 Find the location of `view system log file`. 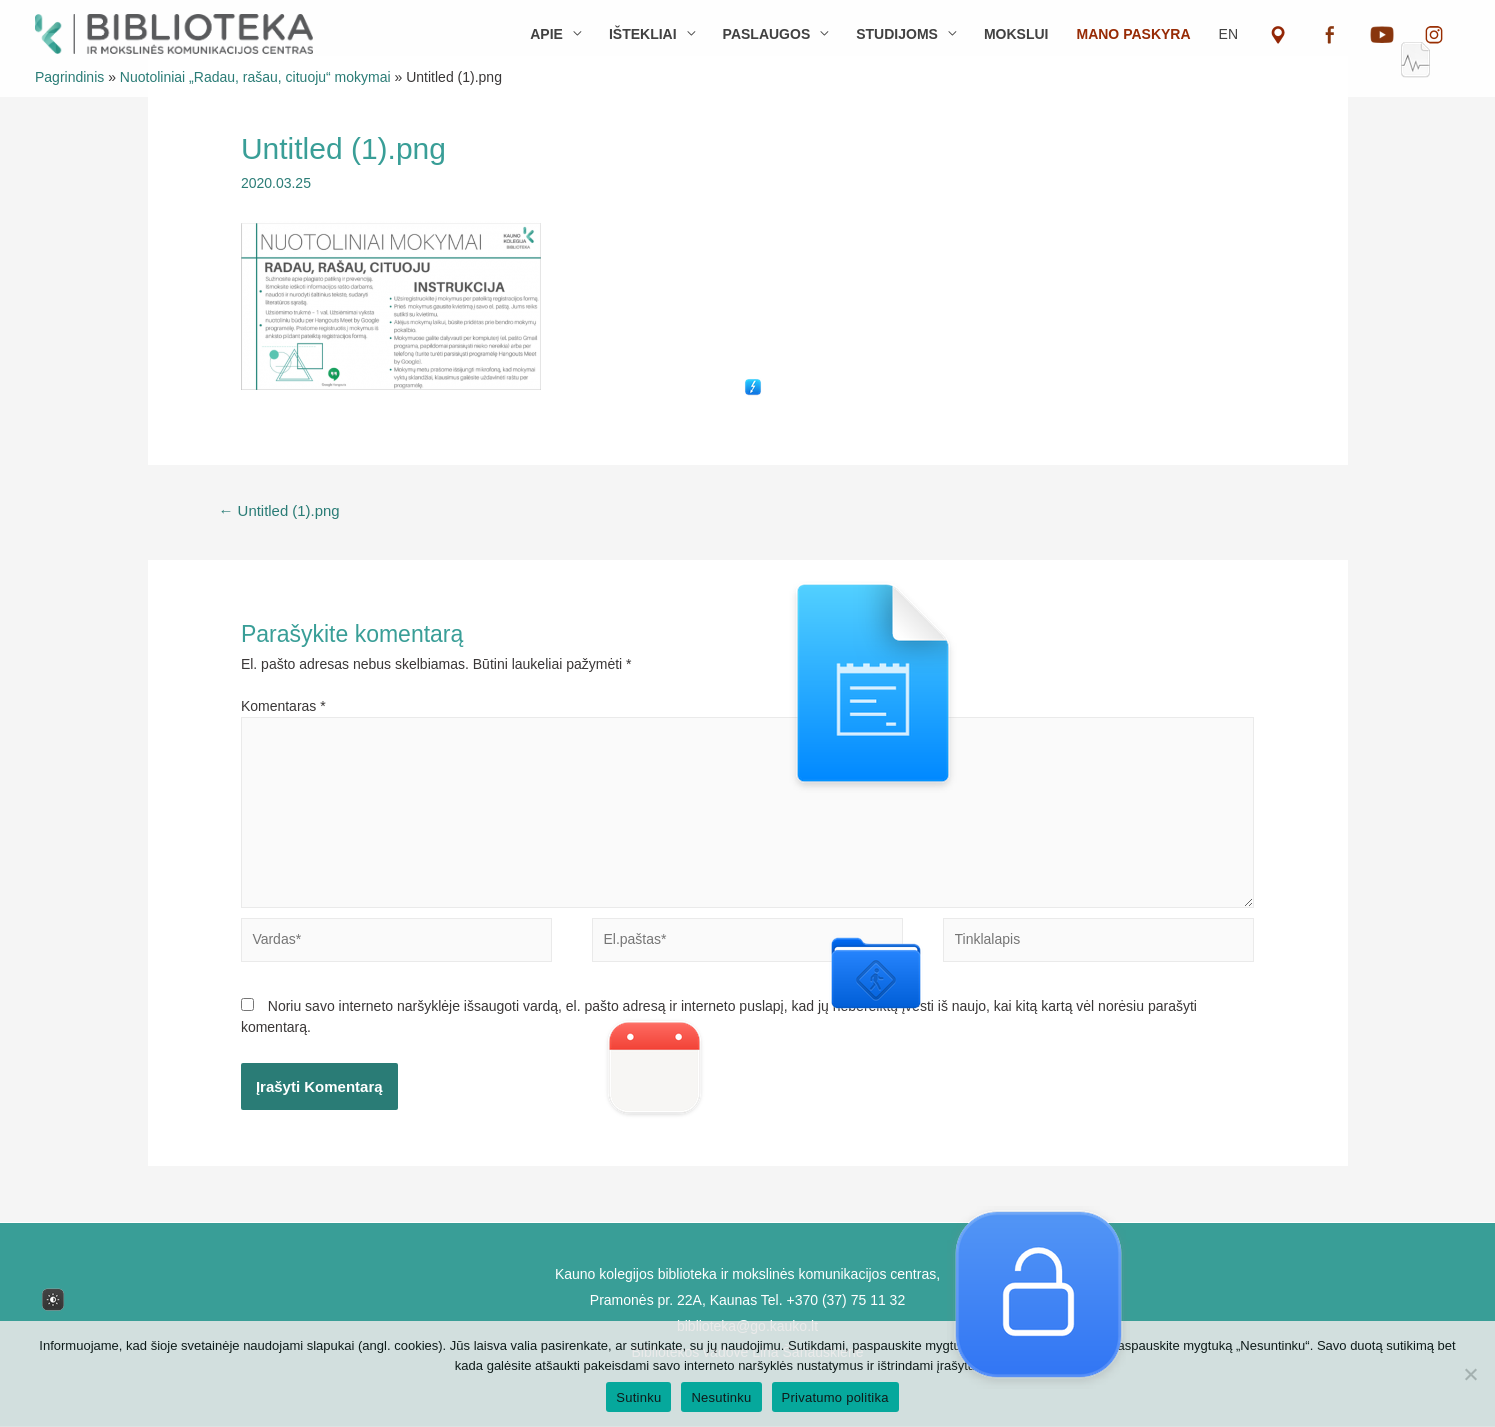

view system log file is located at coordinates (1415, 59).